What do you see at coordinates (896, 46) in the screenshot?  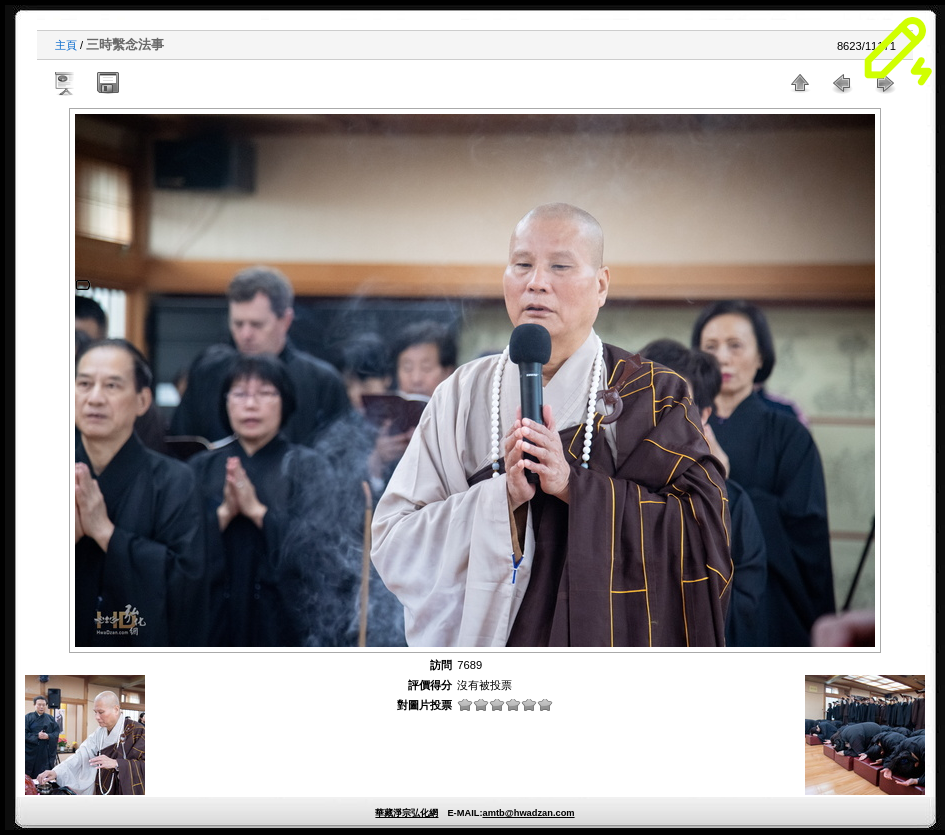 I see `quick edit or instant editing mode` at bounding box center [896, 46].